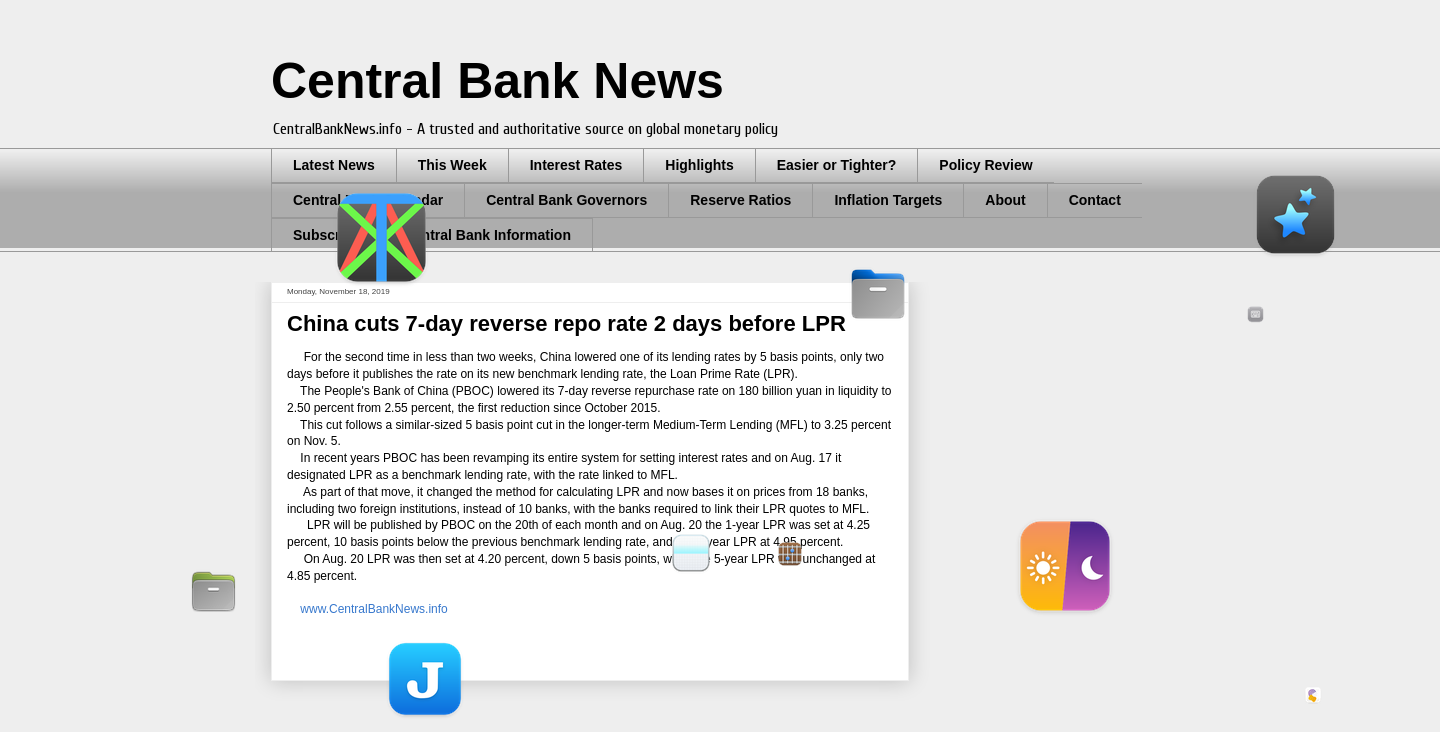 The image size is (1440, 732). What do you see at coordinates (1255, 314) in the screenshot?
I see `open keyboard settings and preferences` at bounding box center [1255, 314].